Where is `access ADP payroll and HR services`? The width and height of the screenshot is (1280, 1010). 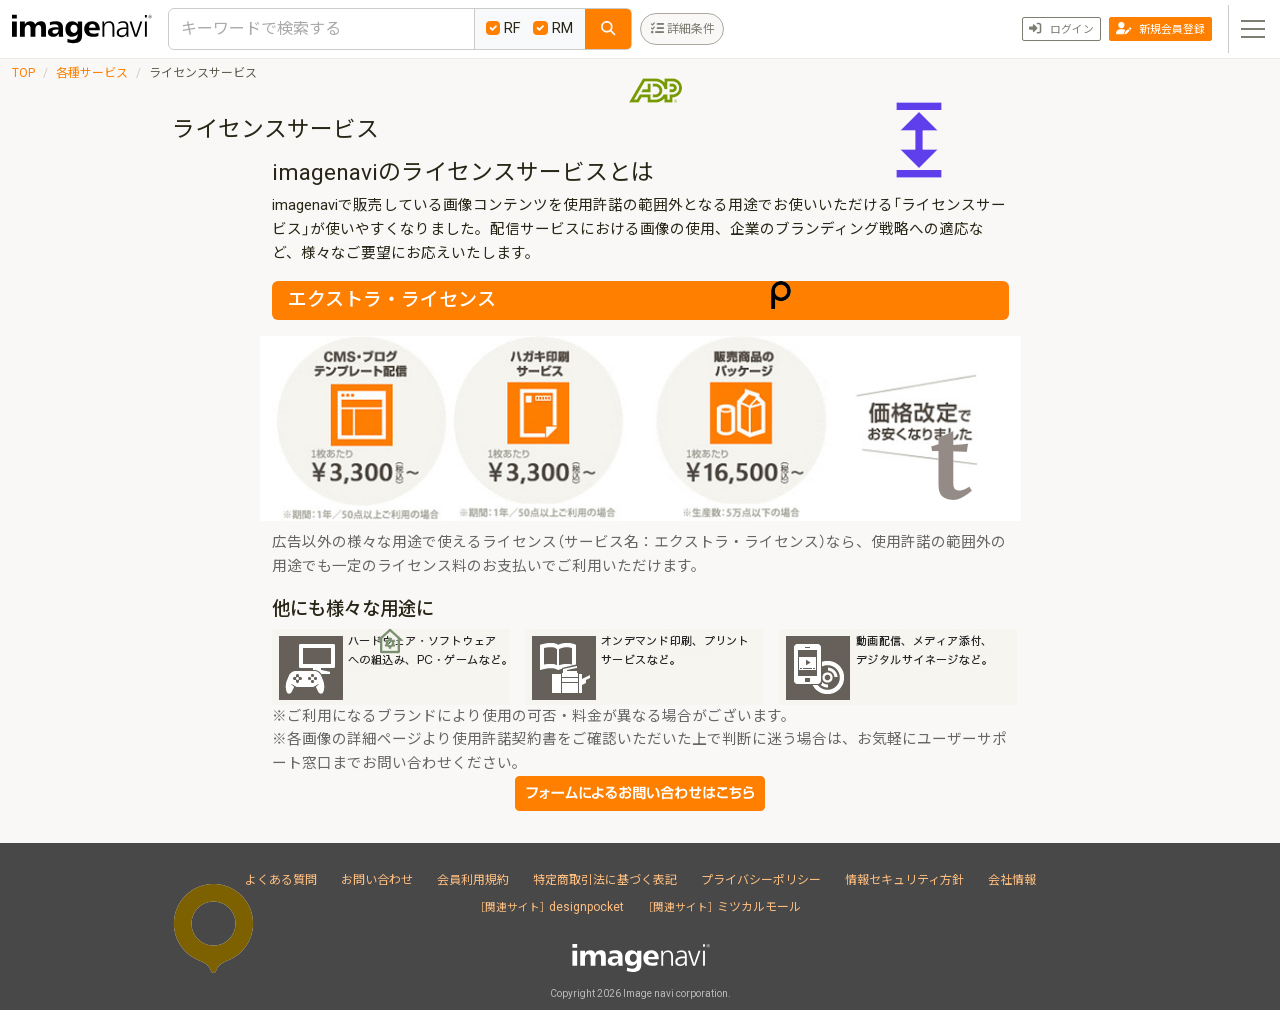 access ADP payroll and HR services is located at coordinates (655, 90).